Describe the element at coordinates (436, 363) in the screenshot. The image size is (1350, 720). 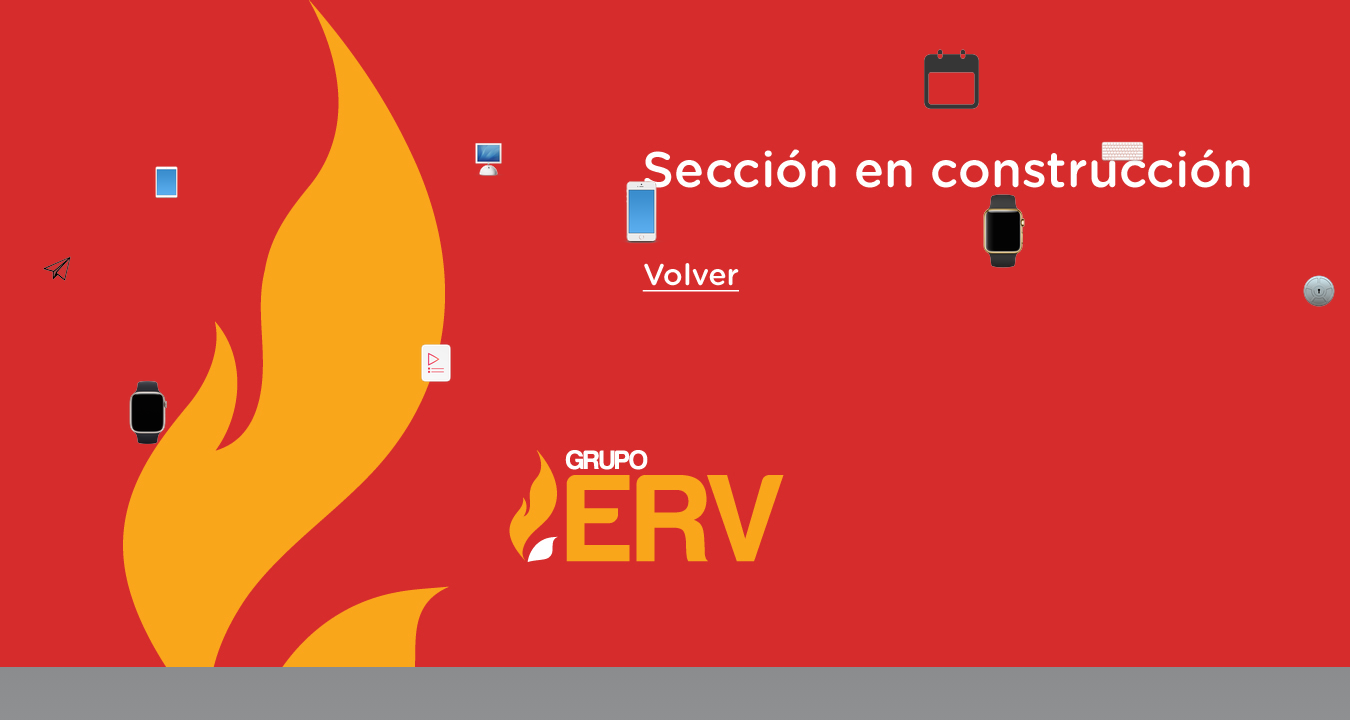
I see `an mp3 playlist file` at that location.